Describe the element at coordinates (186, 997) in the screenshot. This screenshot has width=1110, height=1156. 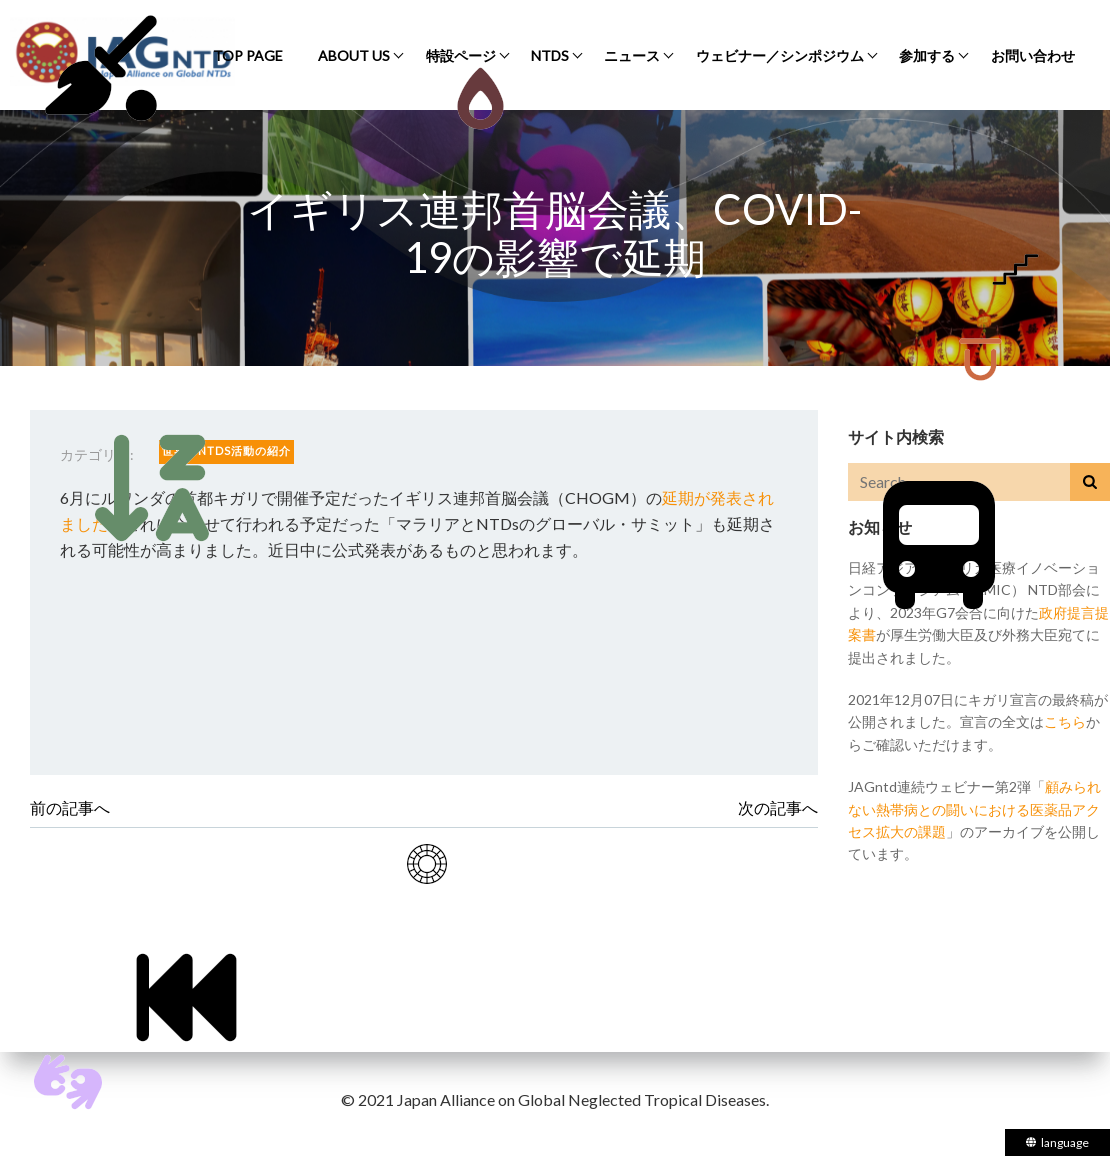
I see `skip to previous track` at that location.